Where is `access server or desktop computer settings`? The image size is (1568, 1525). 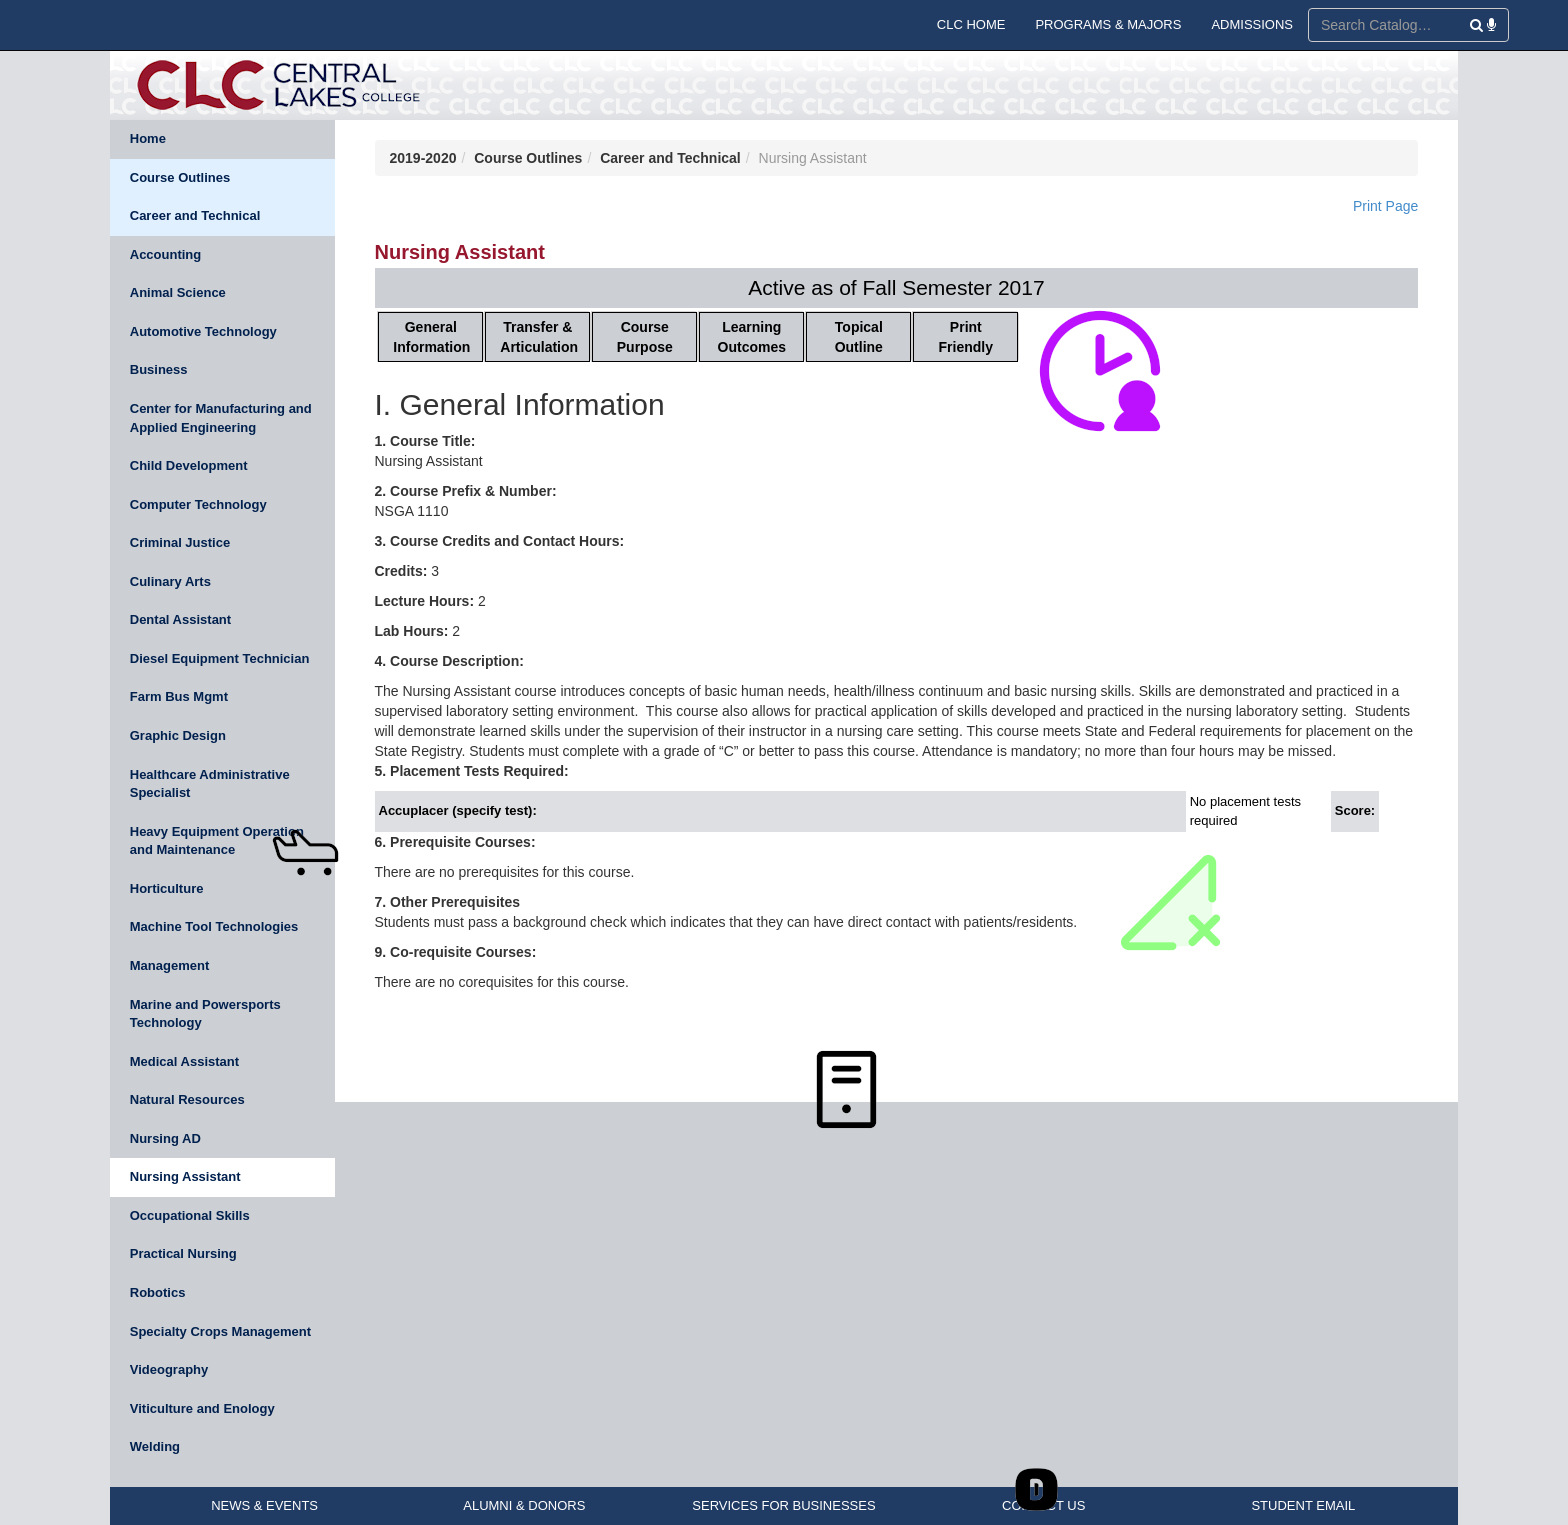
access server or desktop computer settings is located at coordinates (846, 1089).